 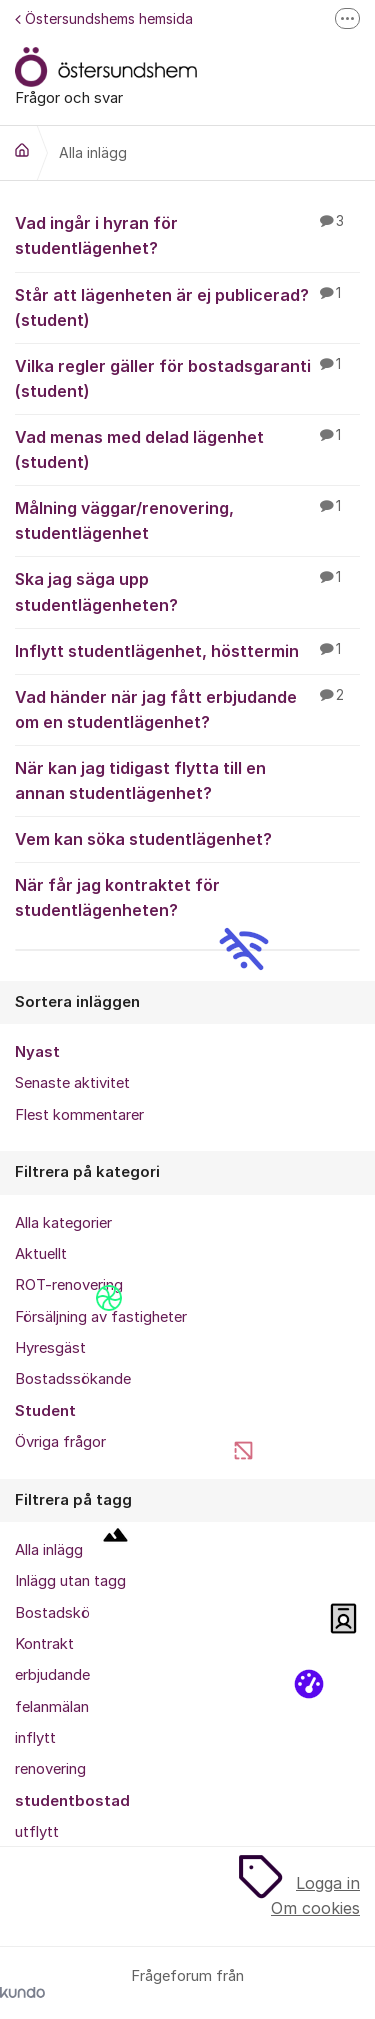 What do you see at coordinates (261, 1877) in the screenshot?
I see `add a tag or label to an item` at bounding box center [261, 1877].